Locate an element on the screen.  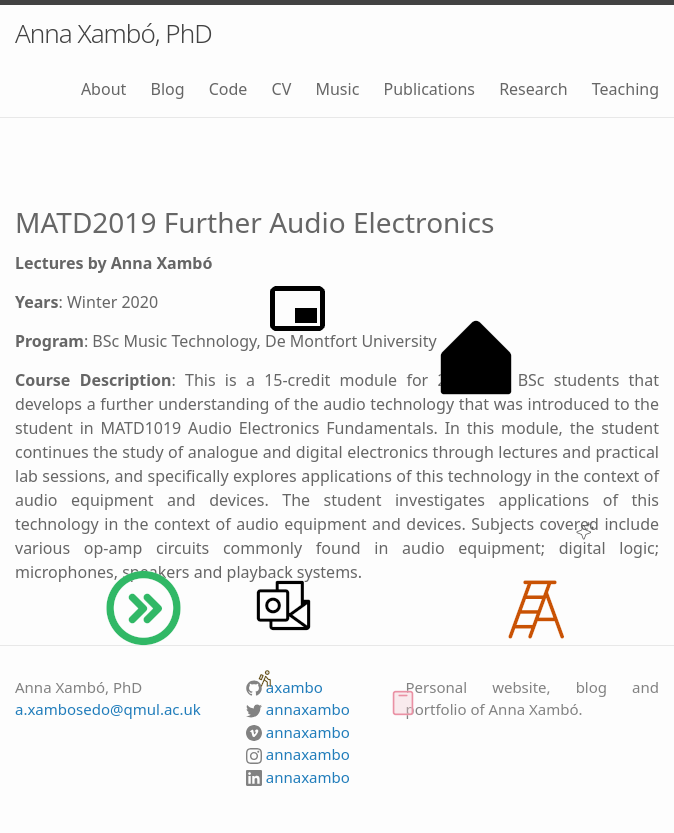
skip forward or advance to next item is located at coordinates (143, 608).